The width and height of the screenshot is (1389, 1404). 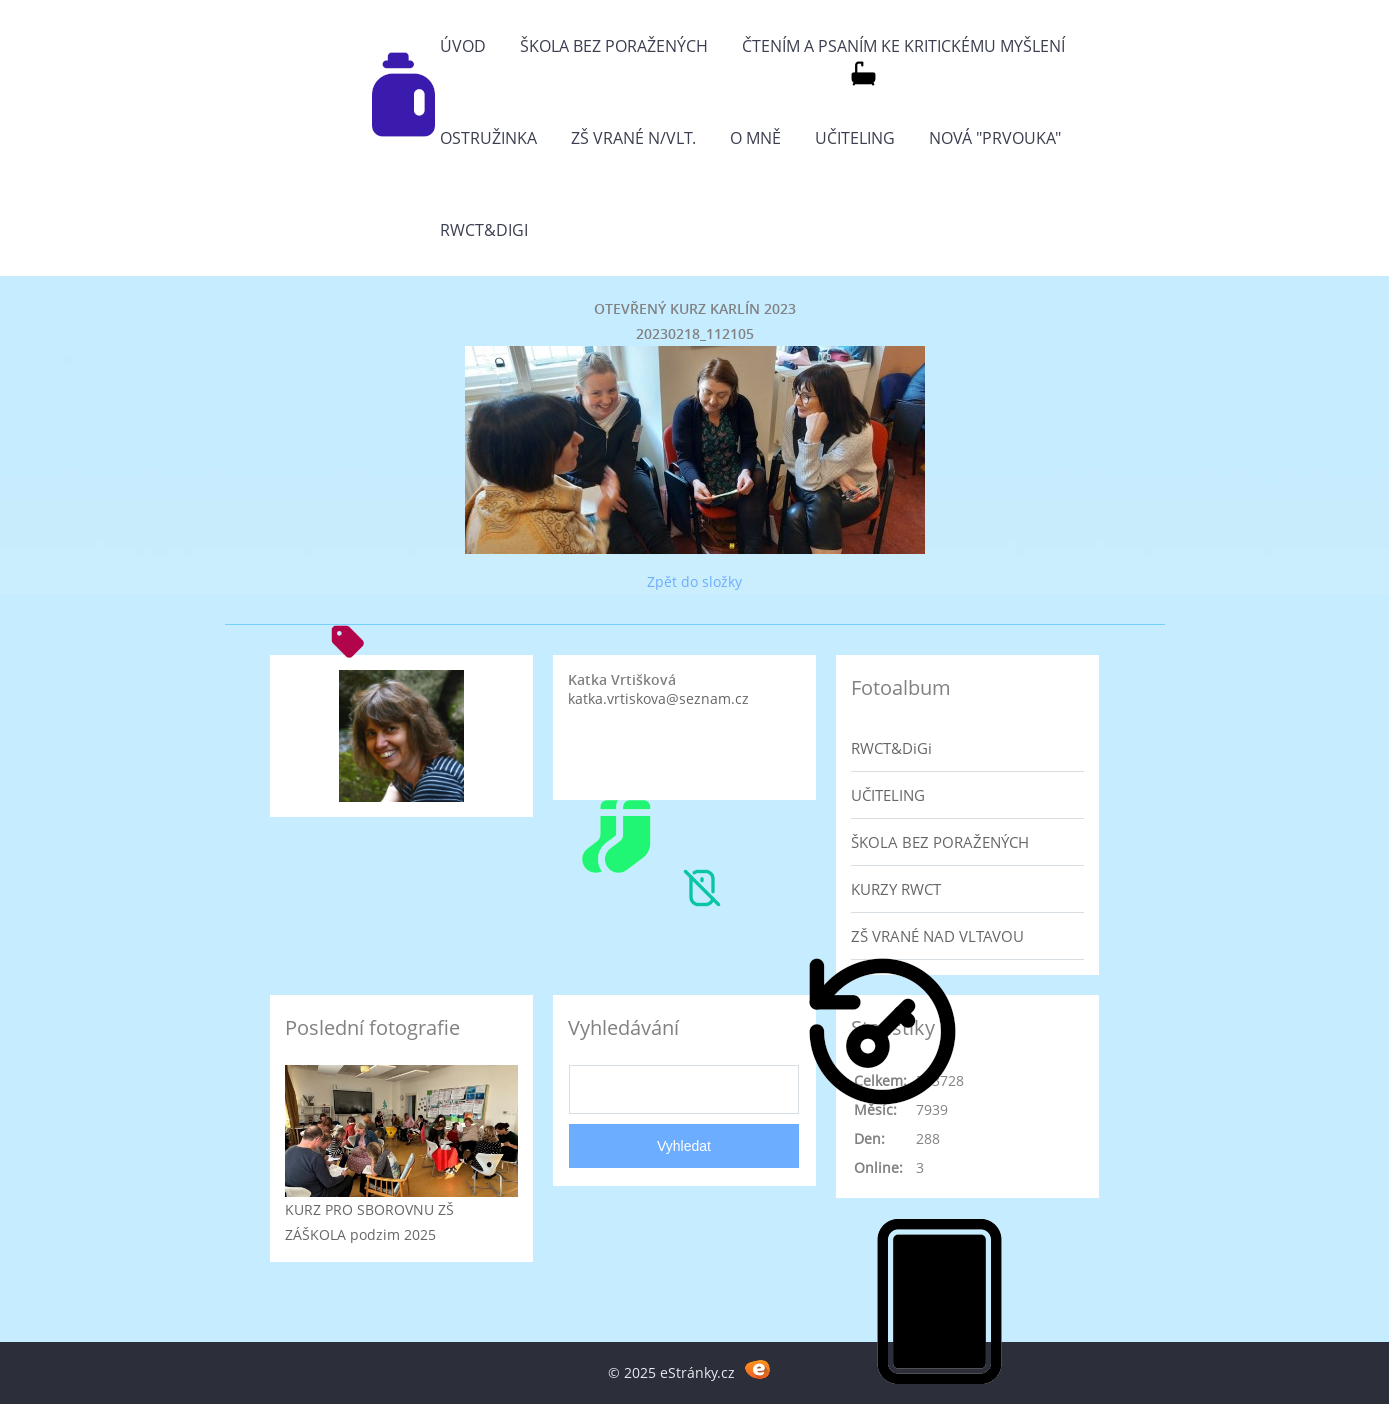 What do you see at coordinates (702, 888) in the screenshot?
I see `mouse input disabled or disconnected` at bounding box center [702, 888].